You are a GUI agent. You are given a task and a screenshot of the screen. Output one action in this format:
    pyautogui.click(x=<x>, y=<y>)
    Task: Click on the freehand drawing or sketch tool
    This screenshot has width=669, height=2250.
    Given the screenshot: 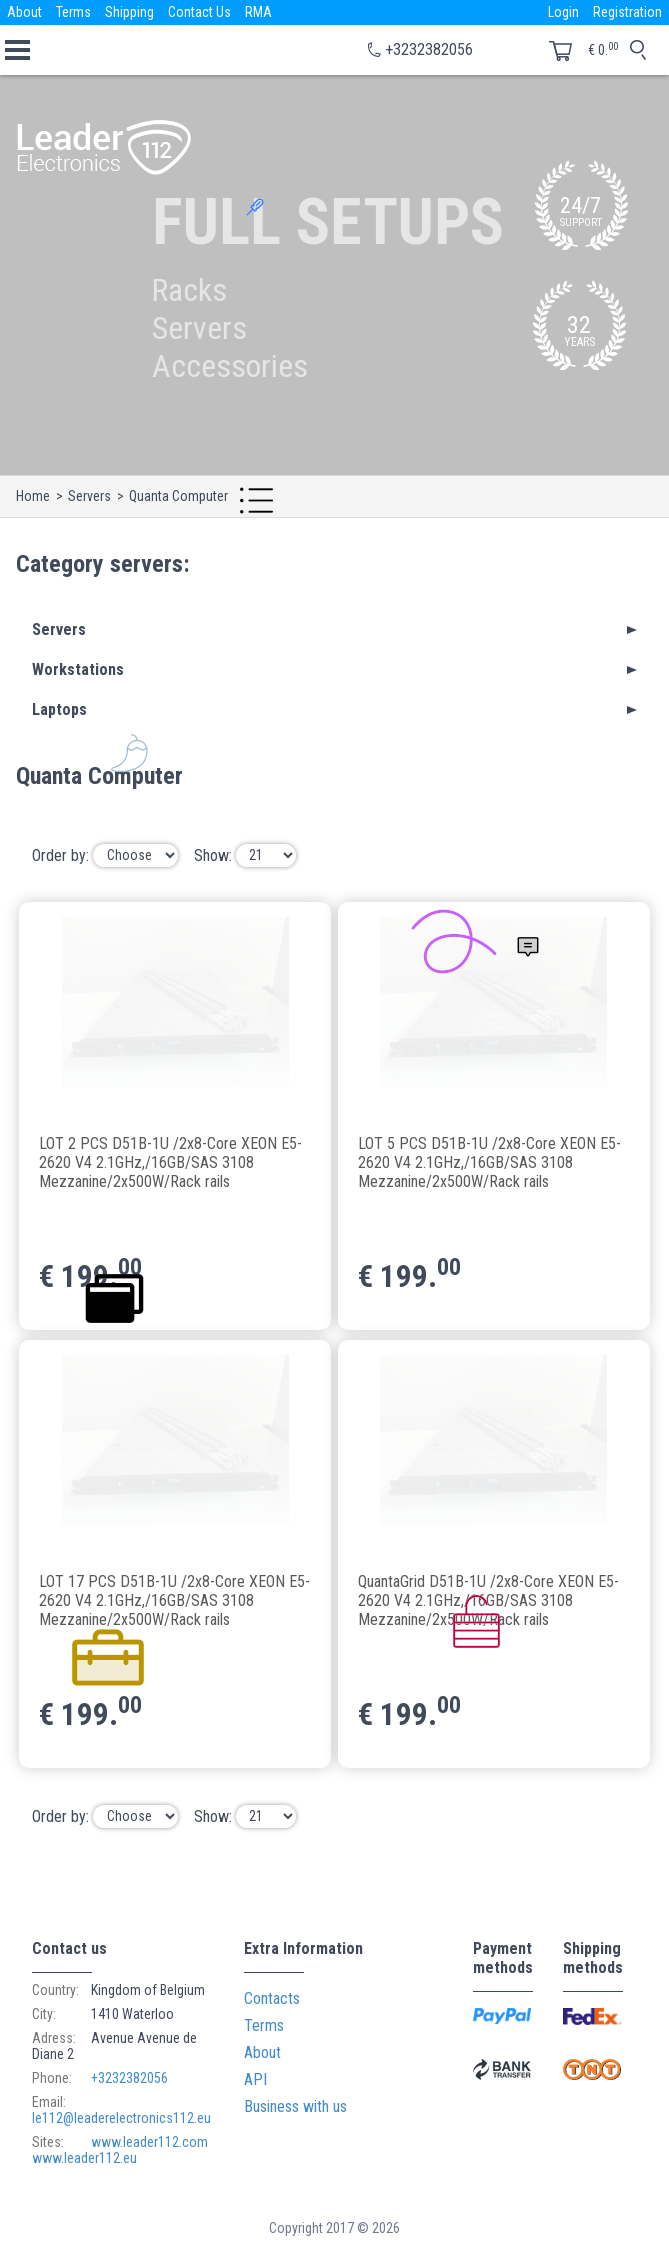 What is the action you would take?
    pyautogui.click(x=449, y=941)
    